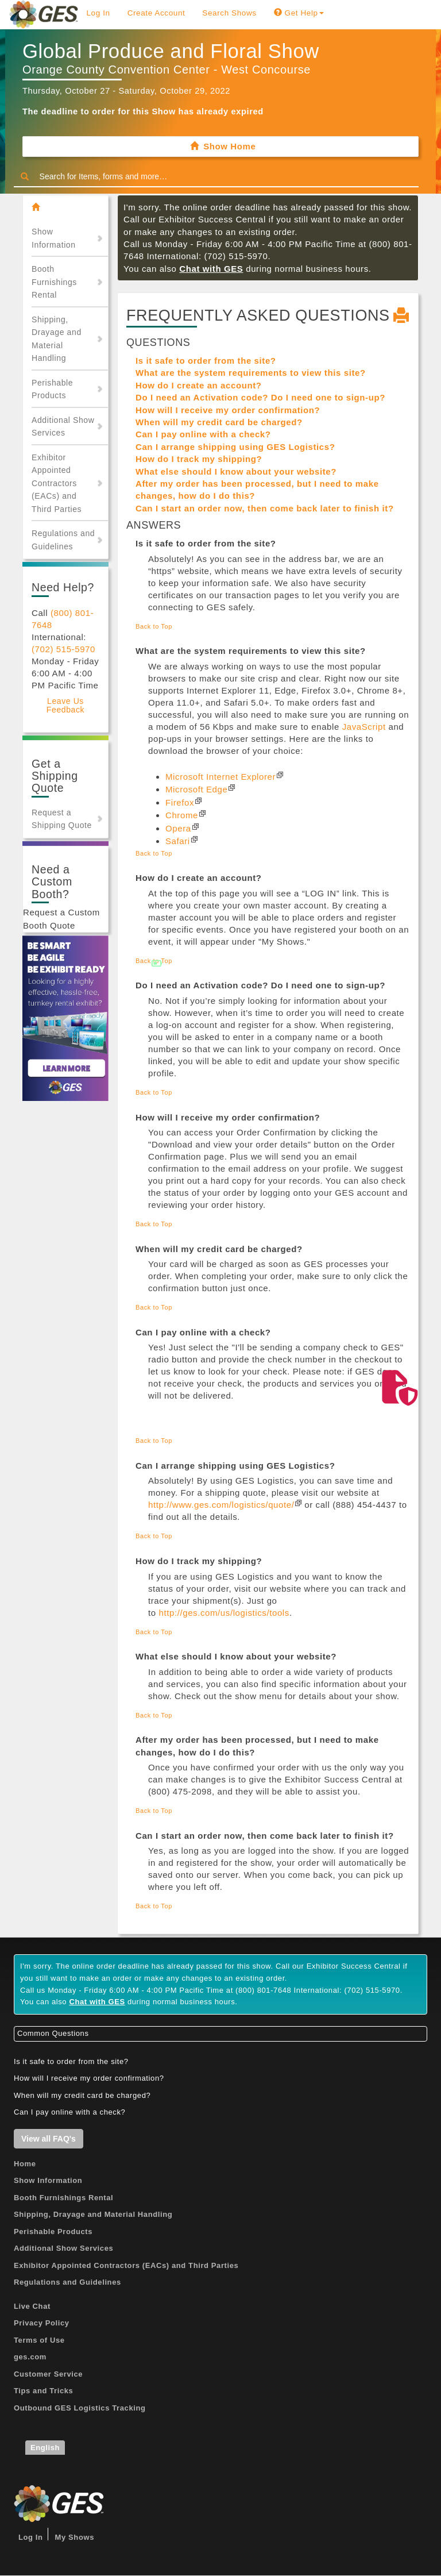  Describe the element at coordinates (156, 963) in the screenshot. I see `indicates battery at 50% charge` at that location.